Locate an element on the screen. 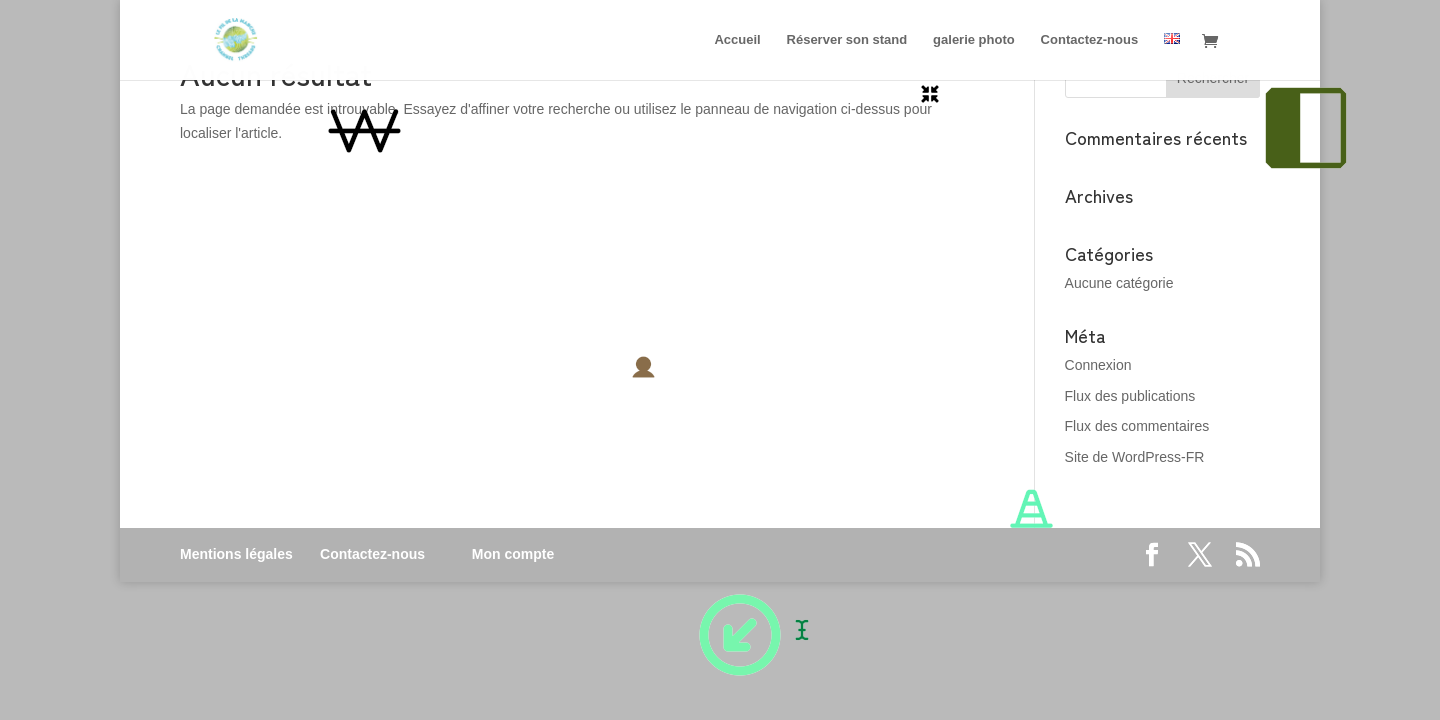 The width and height of the screenshot is (1440, 720). navigate to previous or lower-left content is located at coordinates (740, 635).